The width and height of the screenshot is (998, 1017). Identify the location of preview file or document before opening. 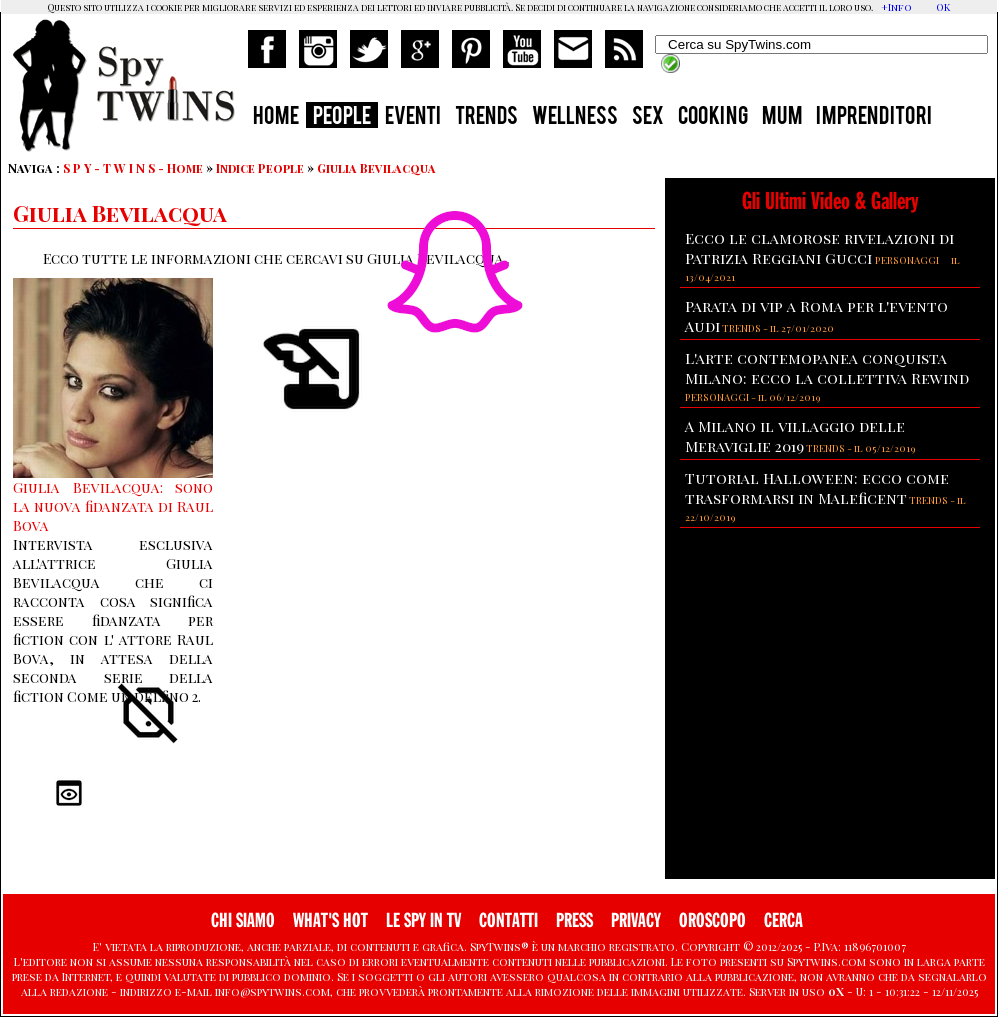
(69, 793).